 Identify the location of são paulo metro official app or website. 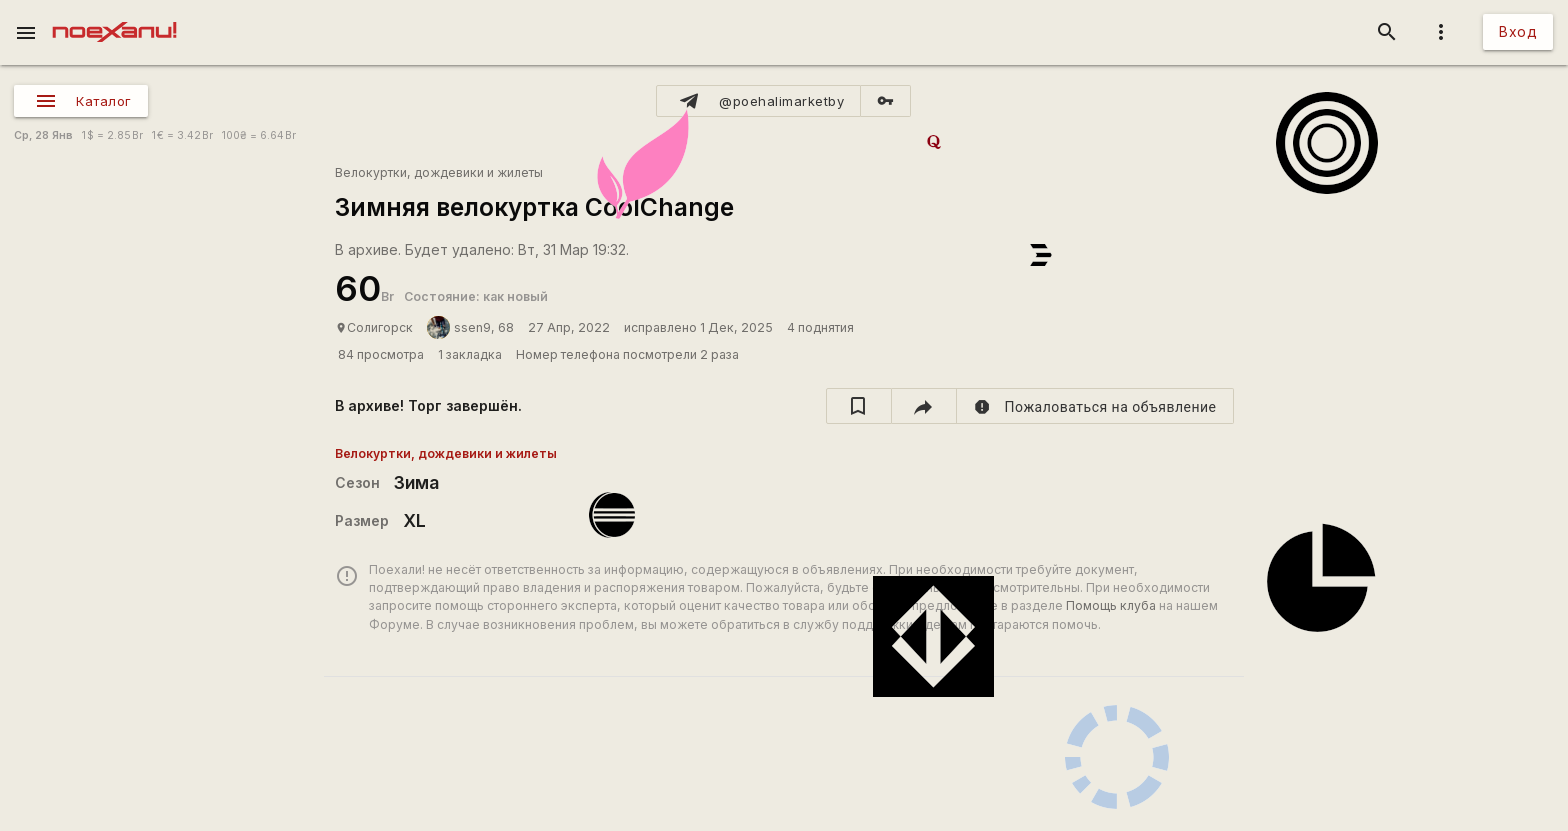
(933, 636).